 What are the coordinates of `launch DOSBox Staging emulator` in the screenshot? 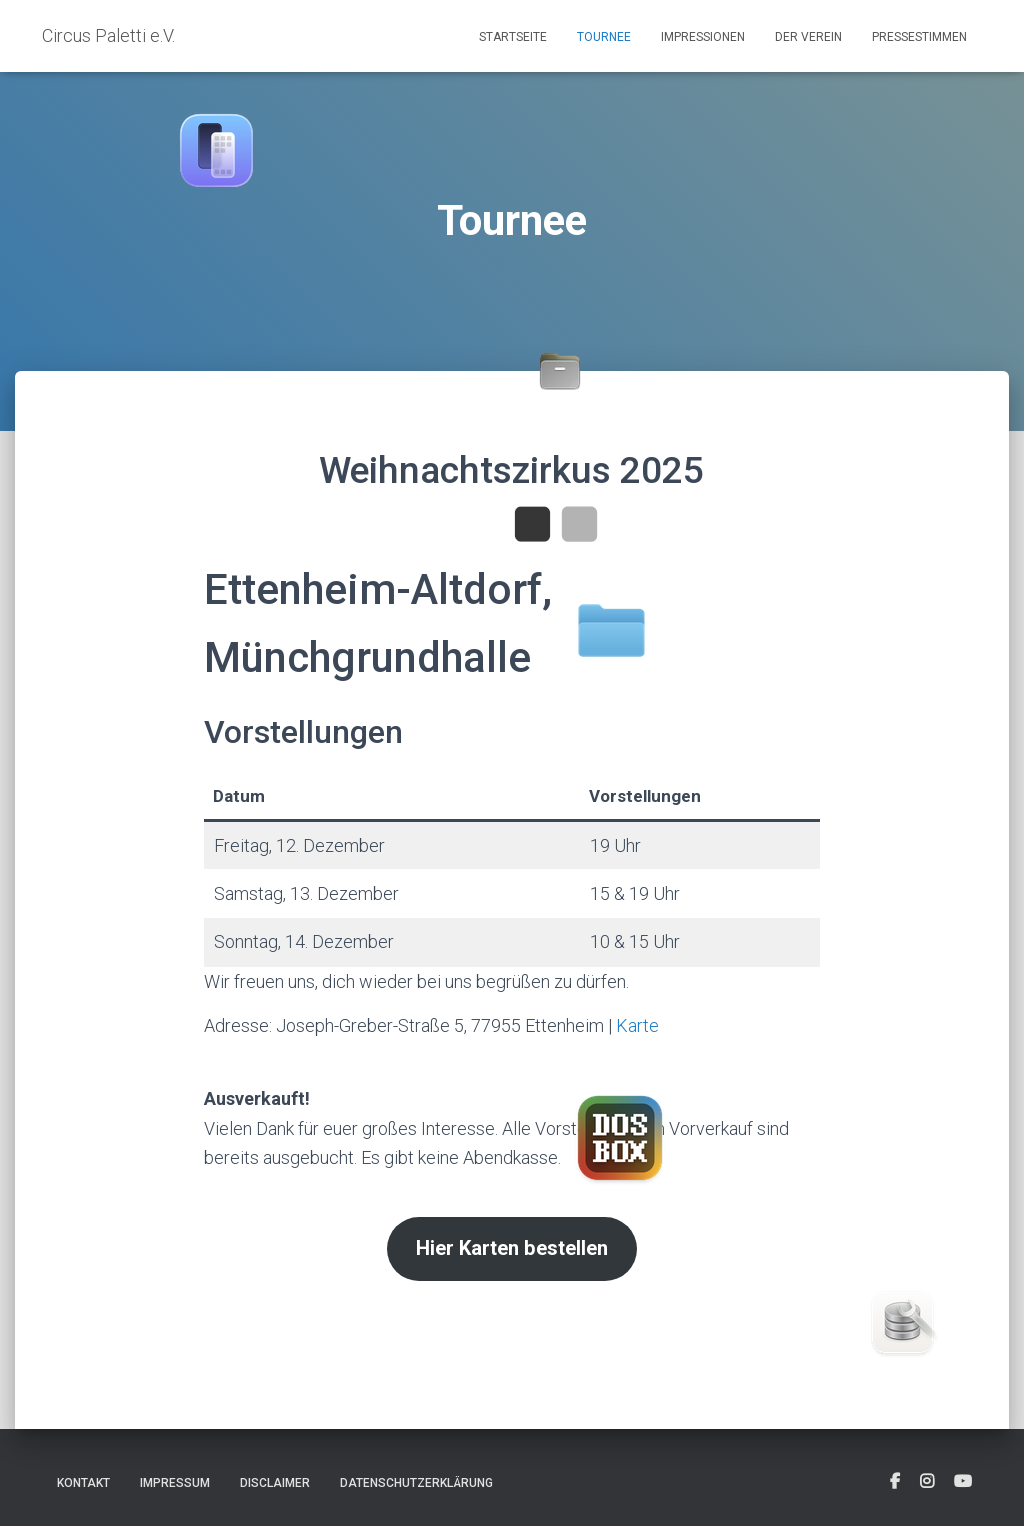 It's located at (620, 1138).